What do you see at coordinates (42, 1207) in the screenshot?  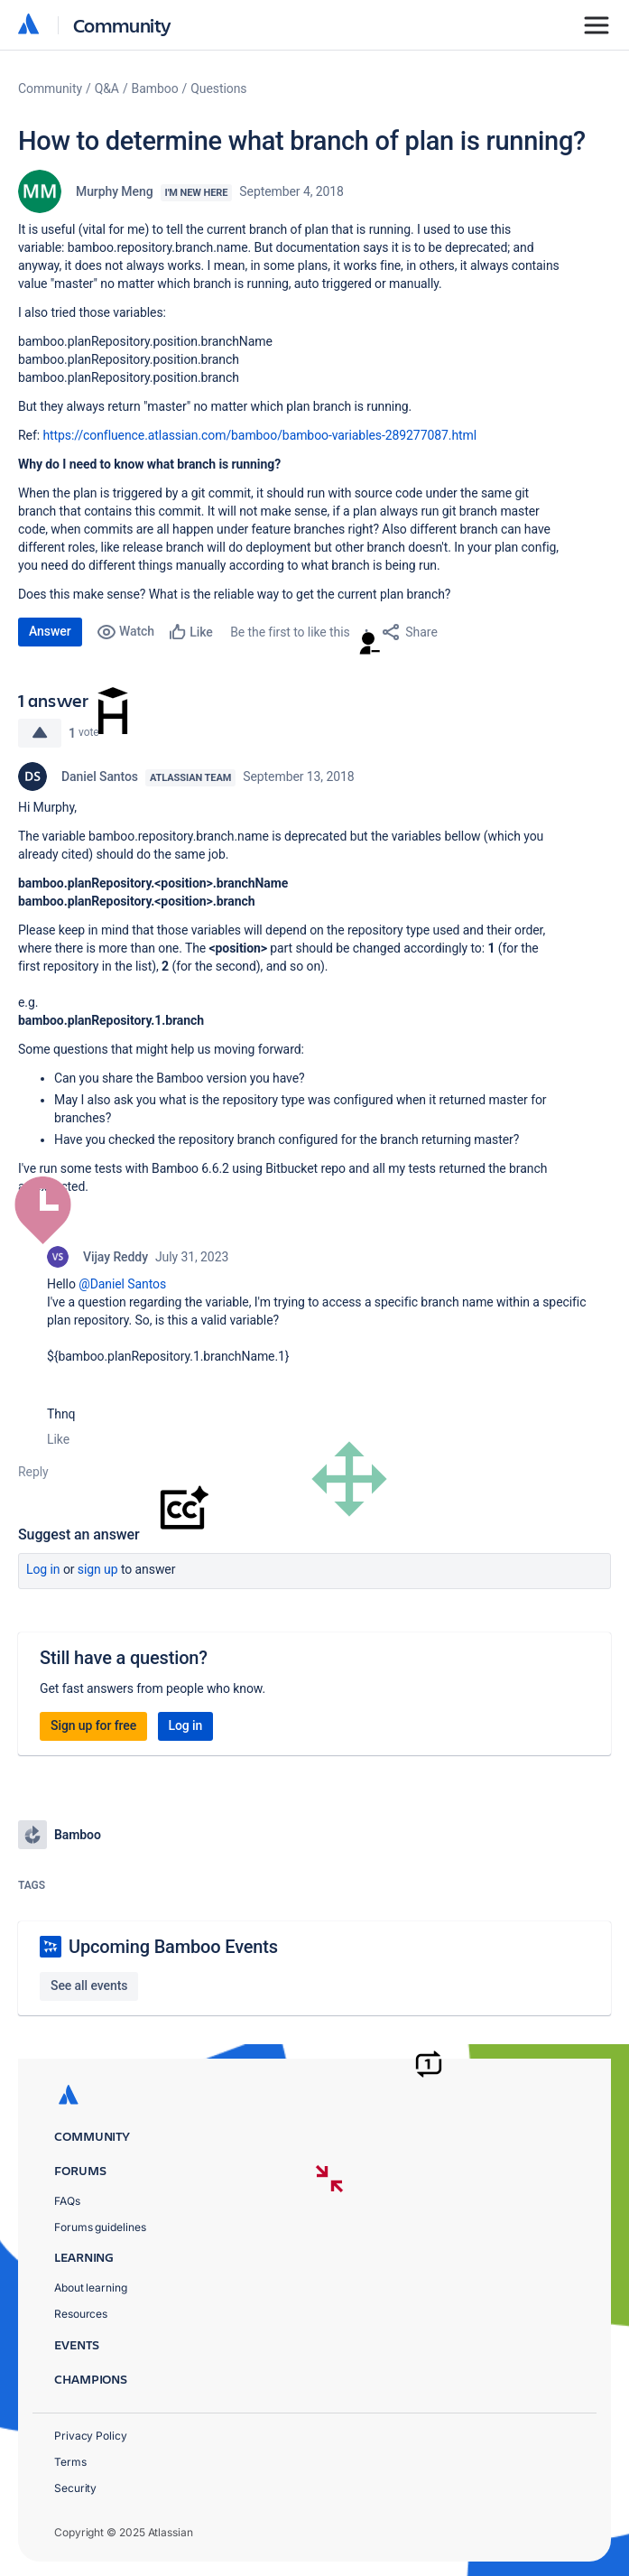 I see `view location history or past visits` at bounding box center [42, 1207].